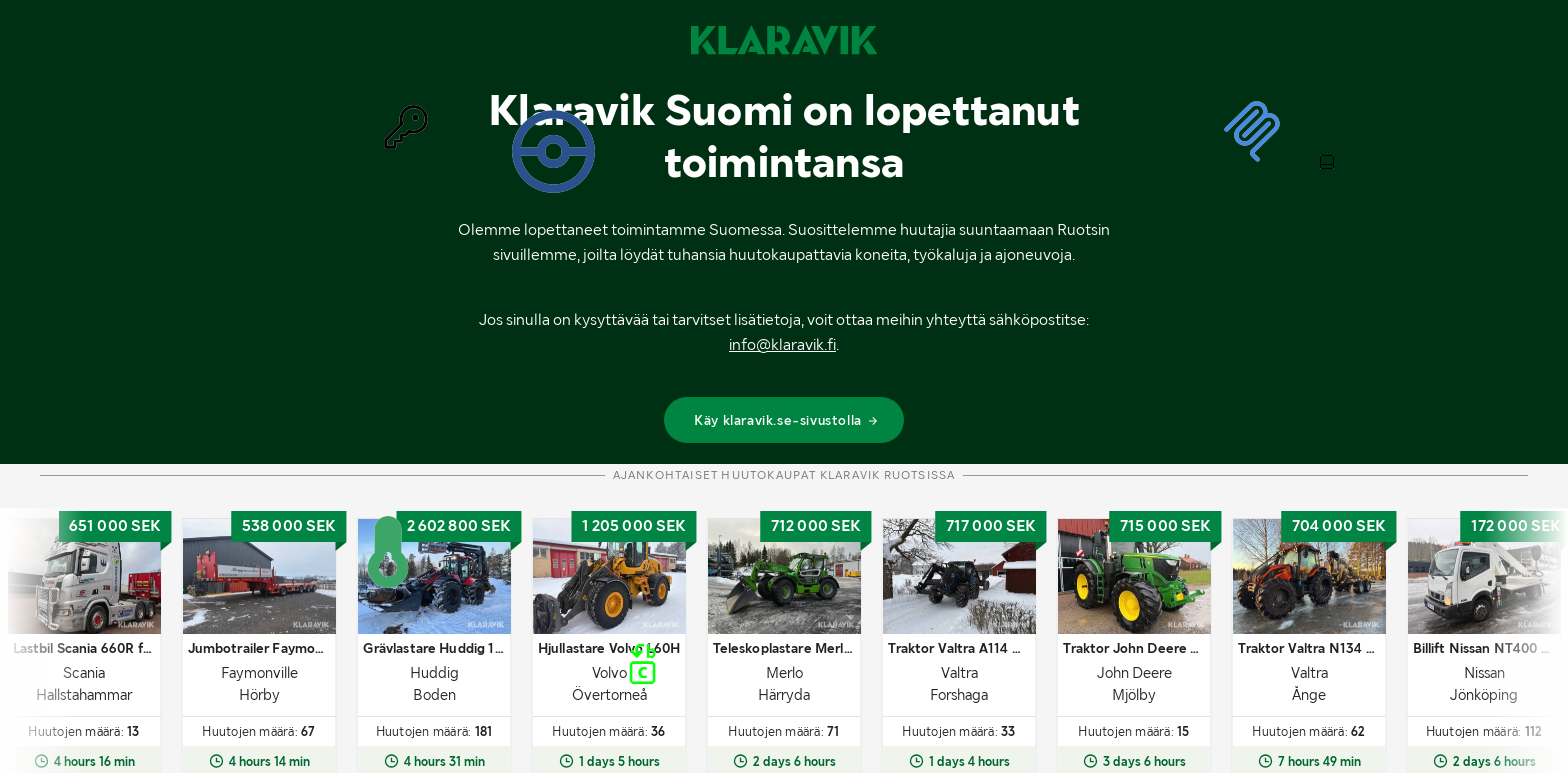  What do you see at coordinates (388, 552) in the screenshot?
I see `indicates low temperature reading` at bounding box center [388, 552].